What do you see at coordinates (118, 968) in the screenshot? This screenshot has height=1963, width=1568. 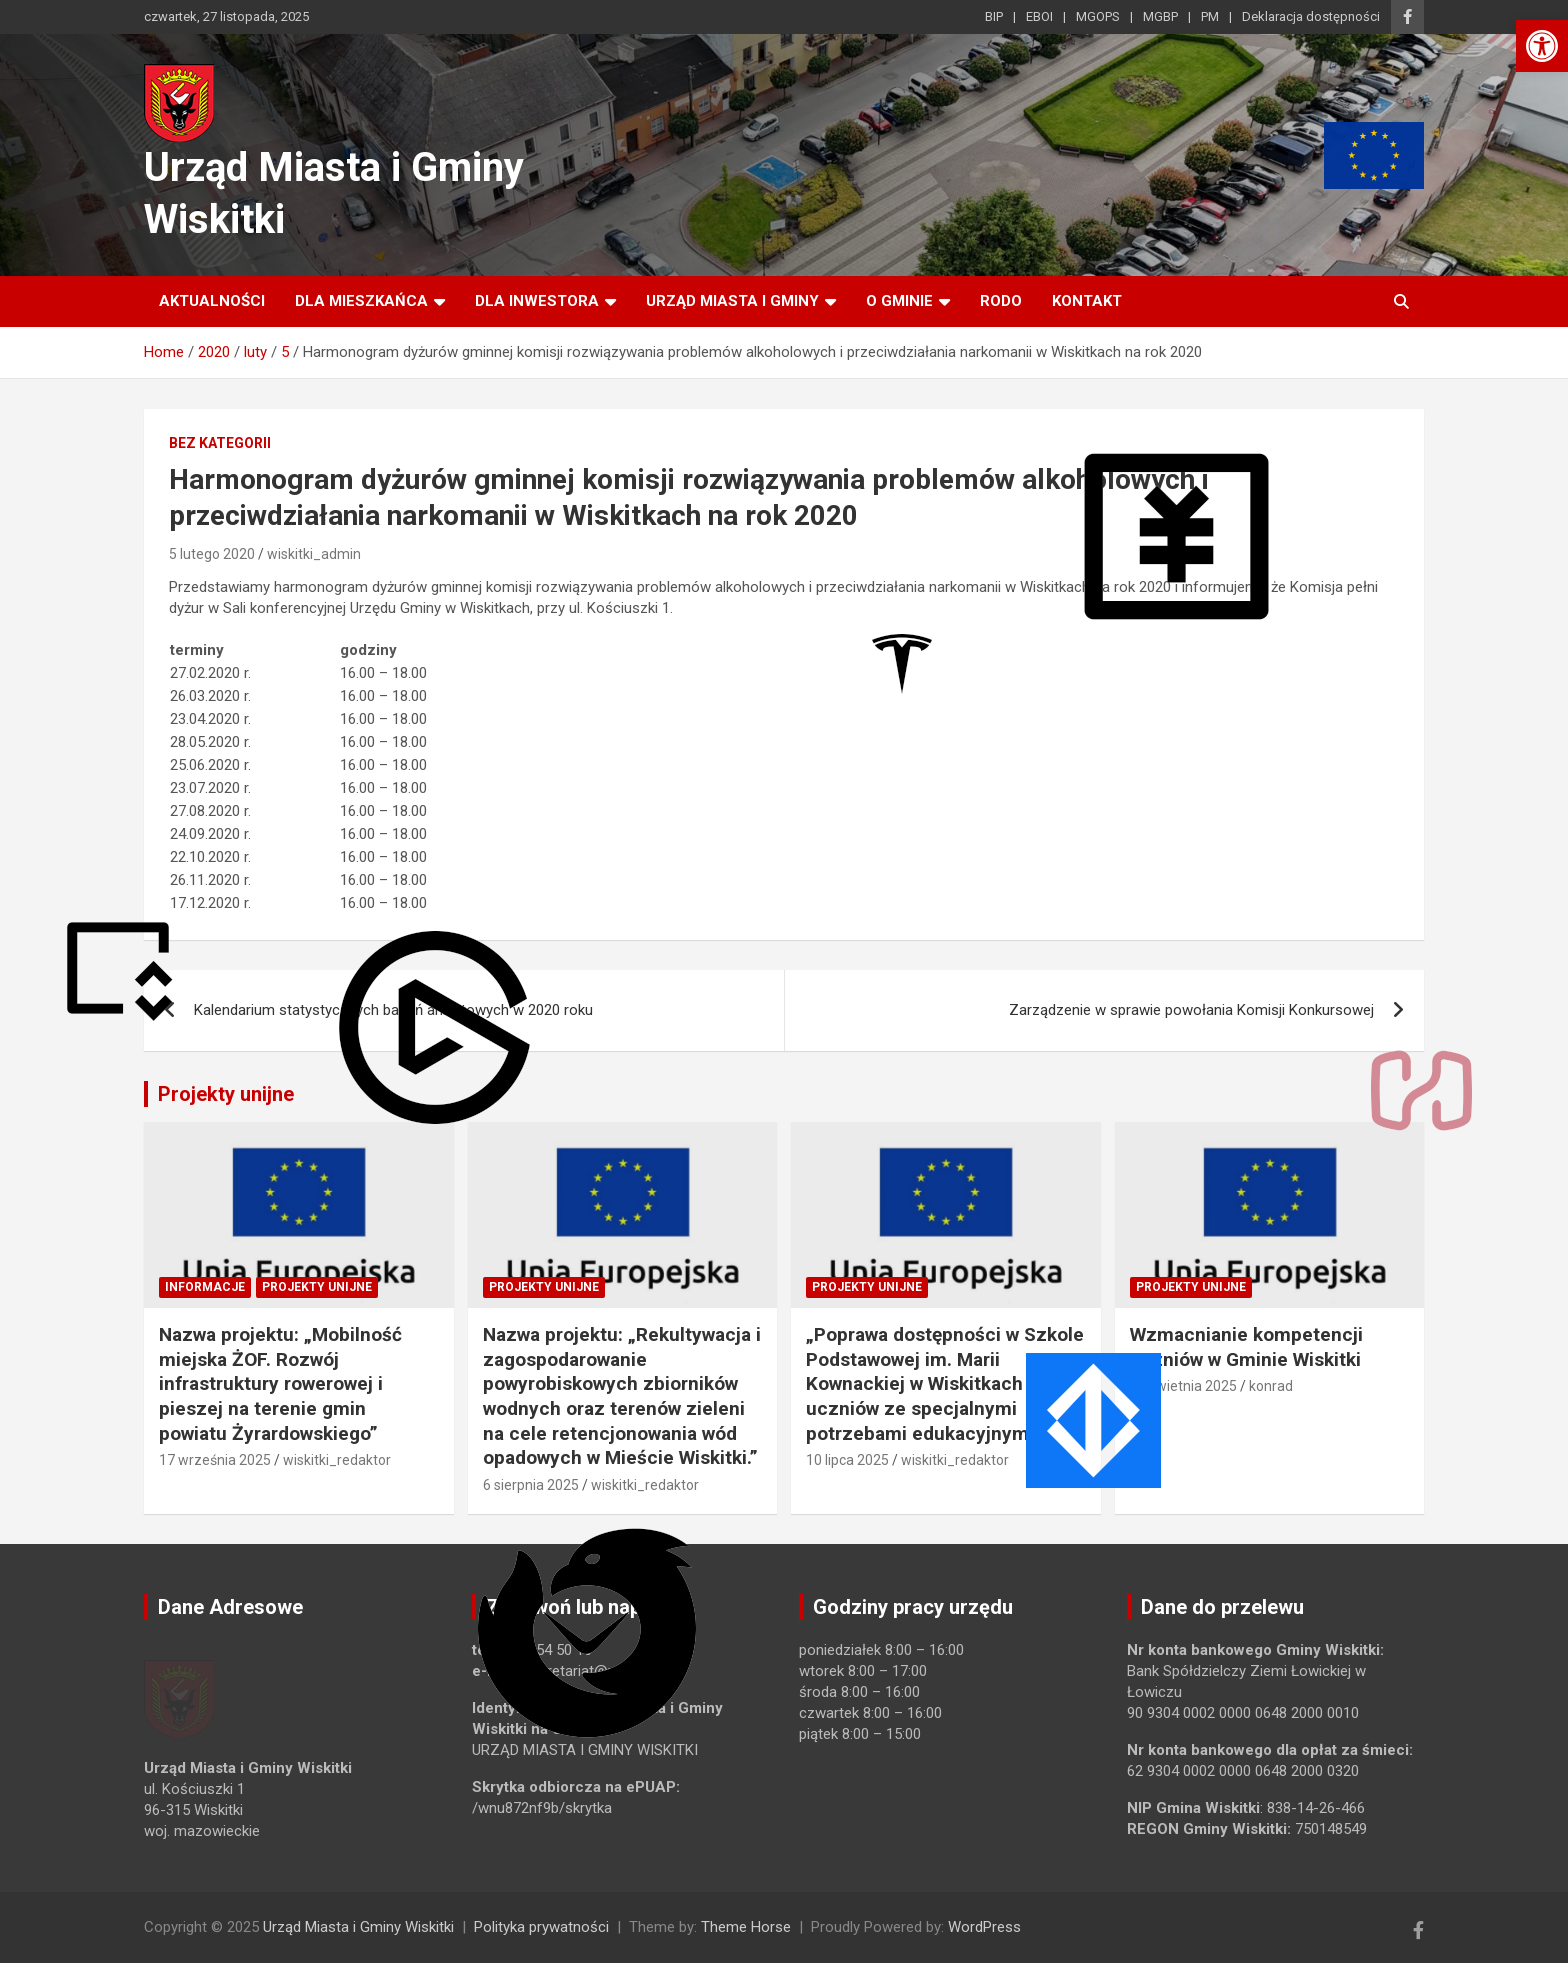 I see `open a dropdown menu to select from options` at bounding box center [118, 968].